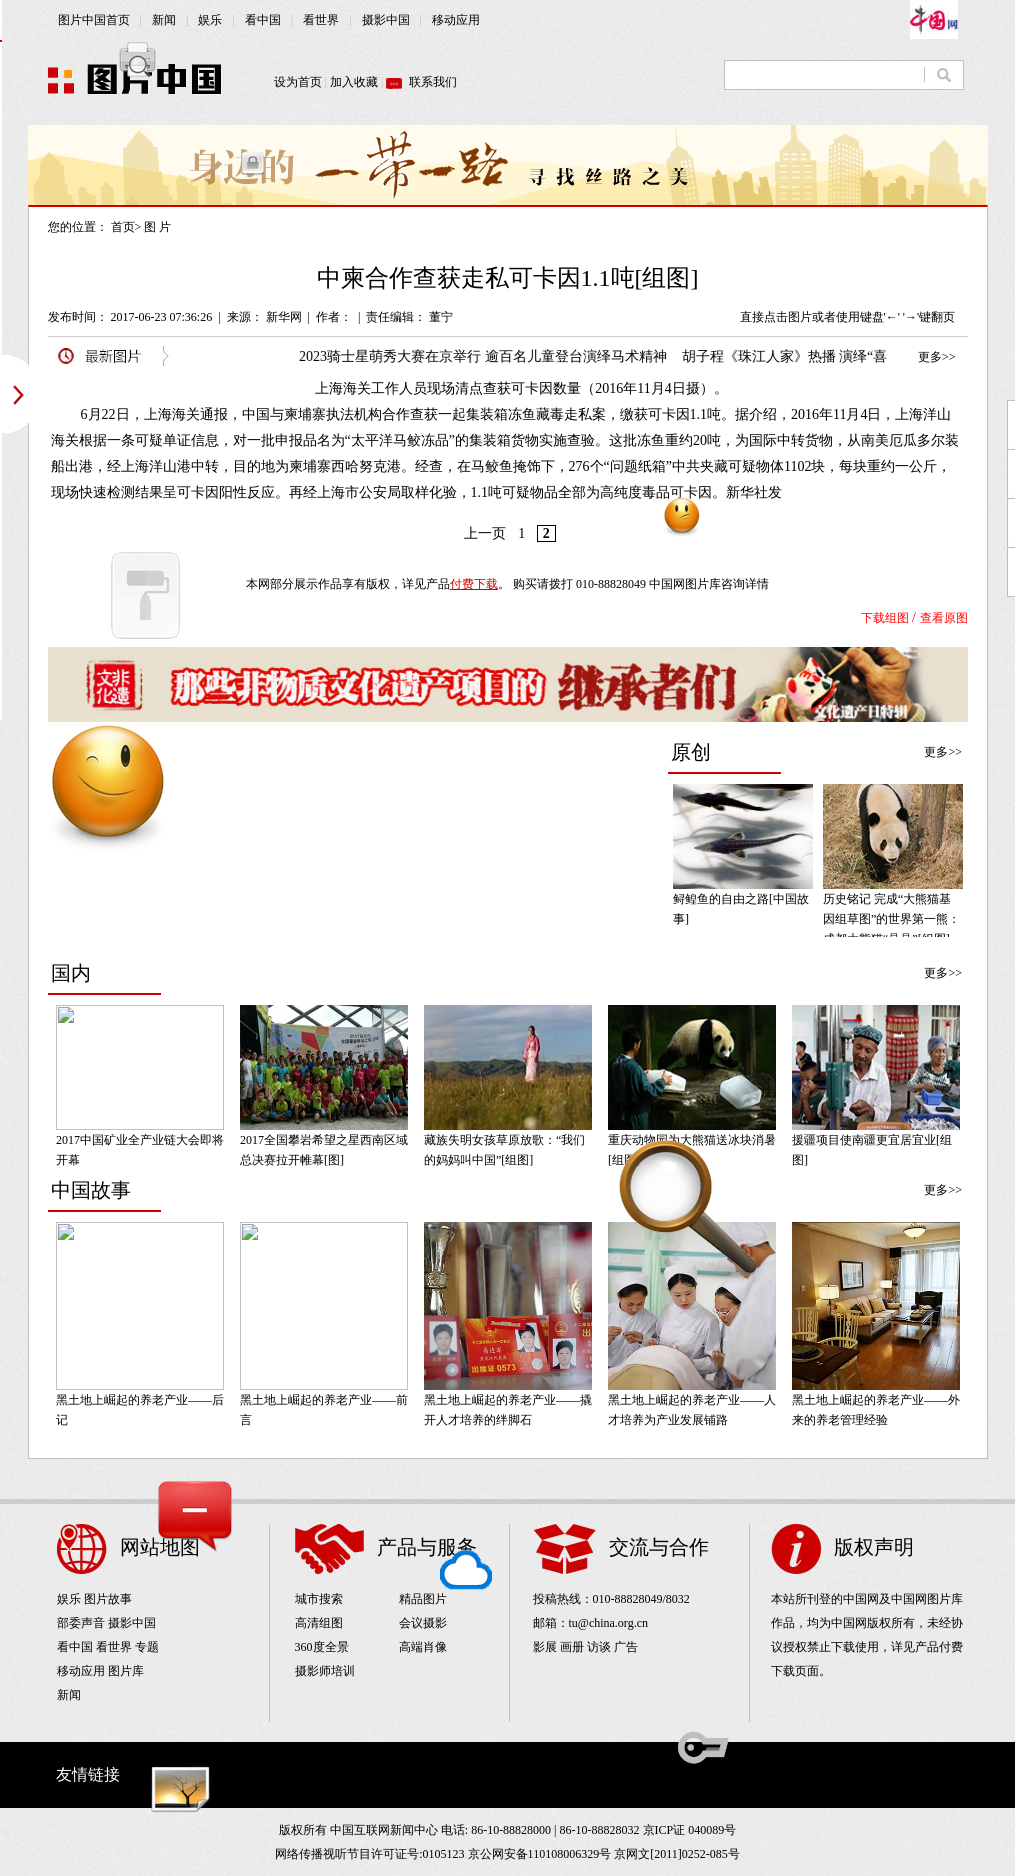 Image resolution: width=1015 pixels, height=1876 pixels. I want to click on enter password to continue, so click(703, 1747).